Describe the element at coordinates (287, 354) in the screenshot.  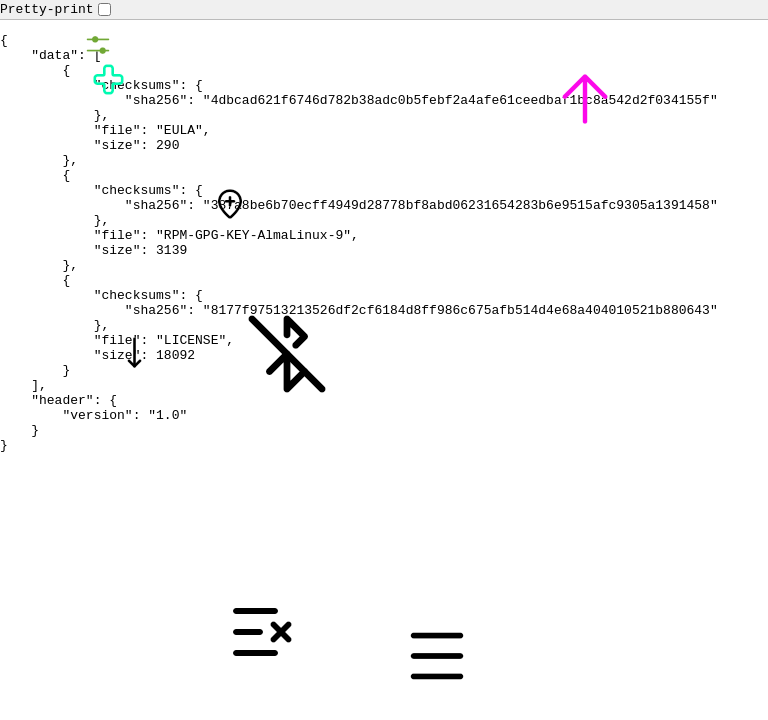
I see `bluetooth is currently disabled` at that location.